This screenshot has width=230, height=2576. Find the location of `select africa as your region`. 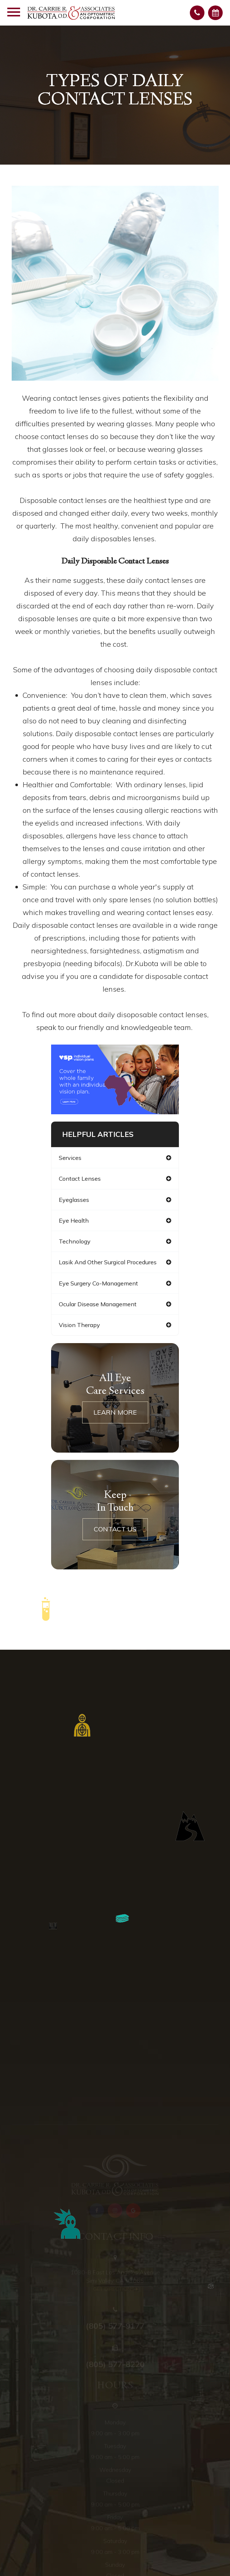

select africa as your region is located at coordinates (118, 1090).